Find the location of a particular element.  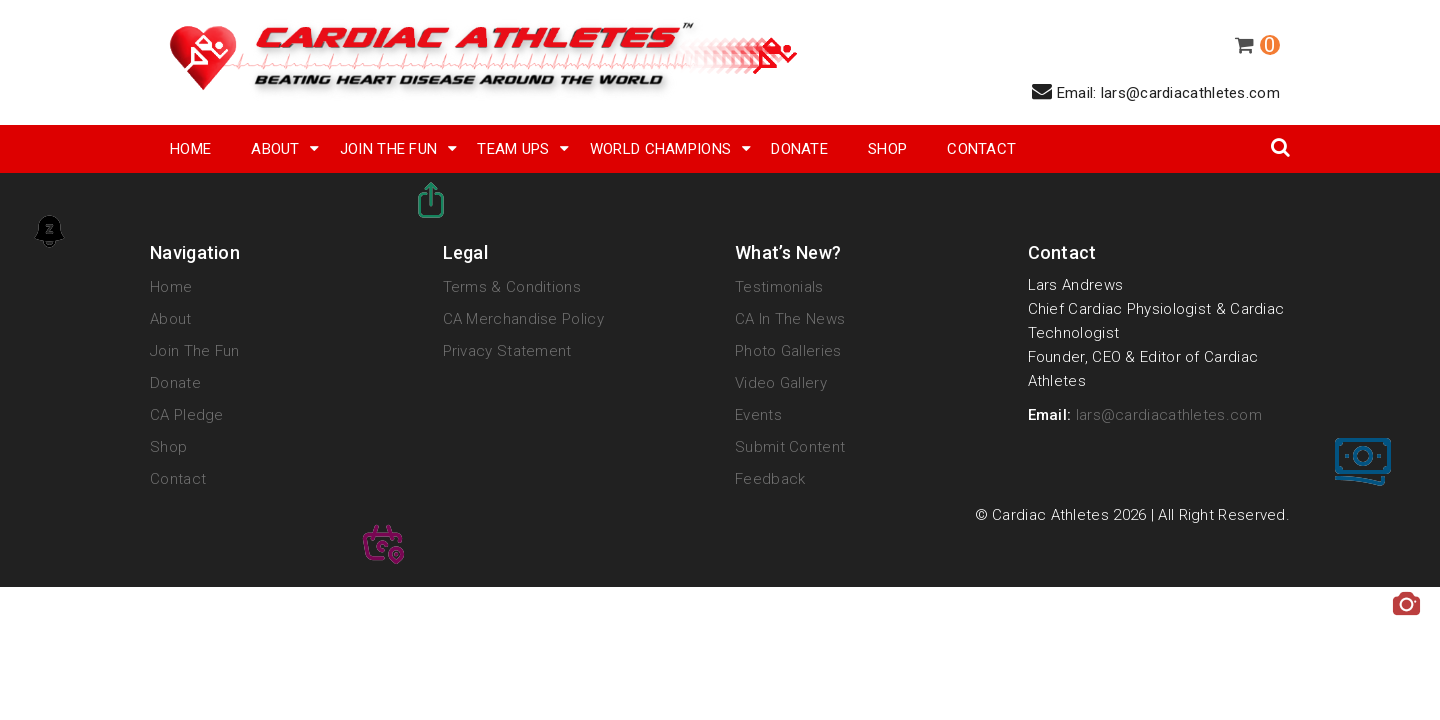

take a photo is located at coordinates (1406, 603).